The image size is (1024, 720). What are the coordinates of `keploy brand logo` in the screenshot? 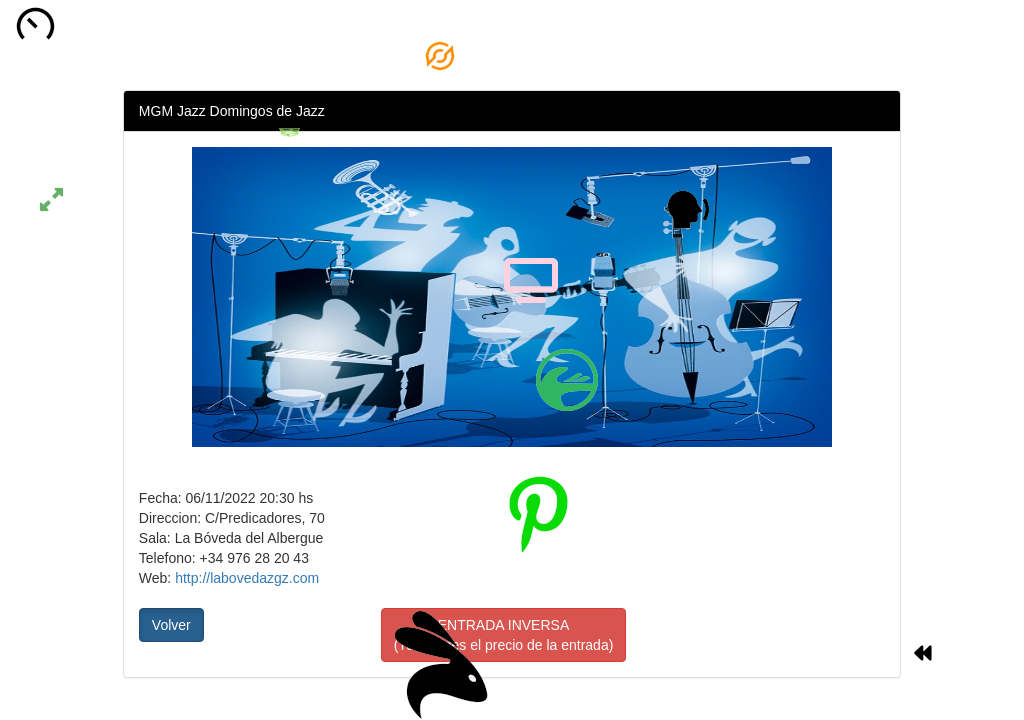 It's located at (441, 665).